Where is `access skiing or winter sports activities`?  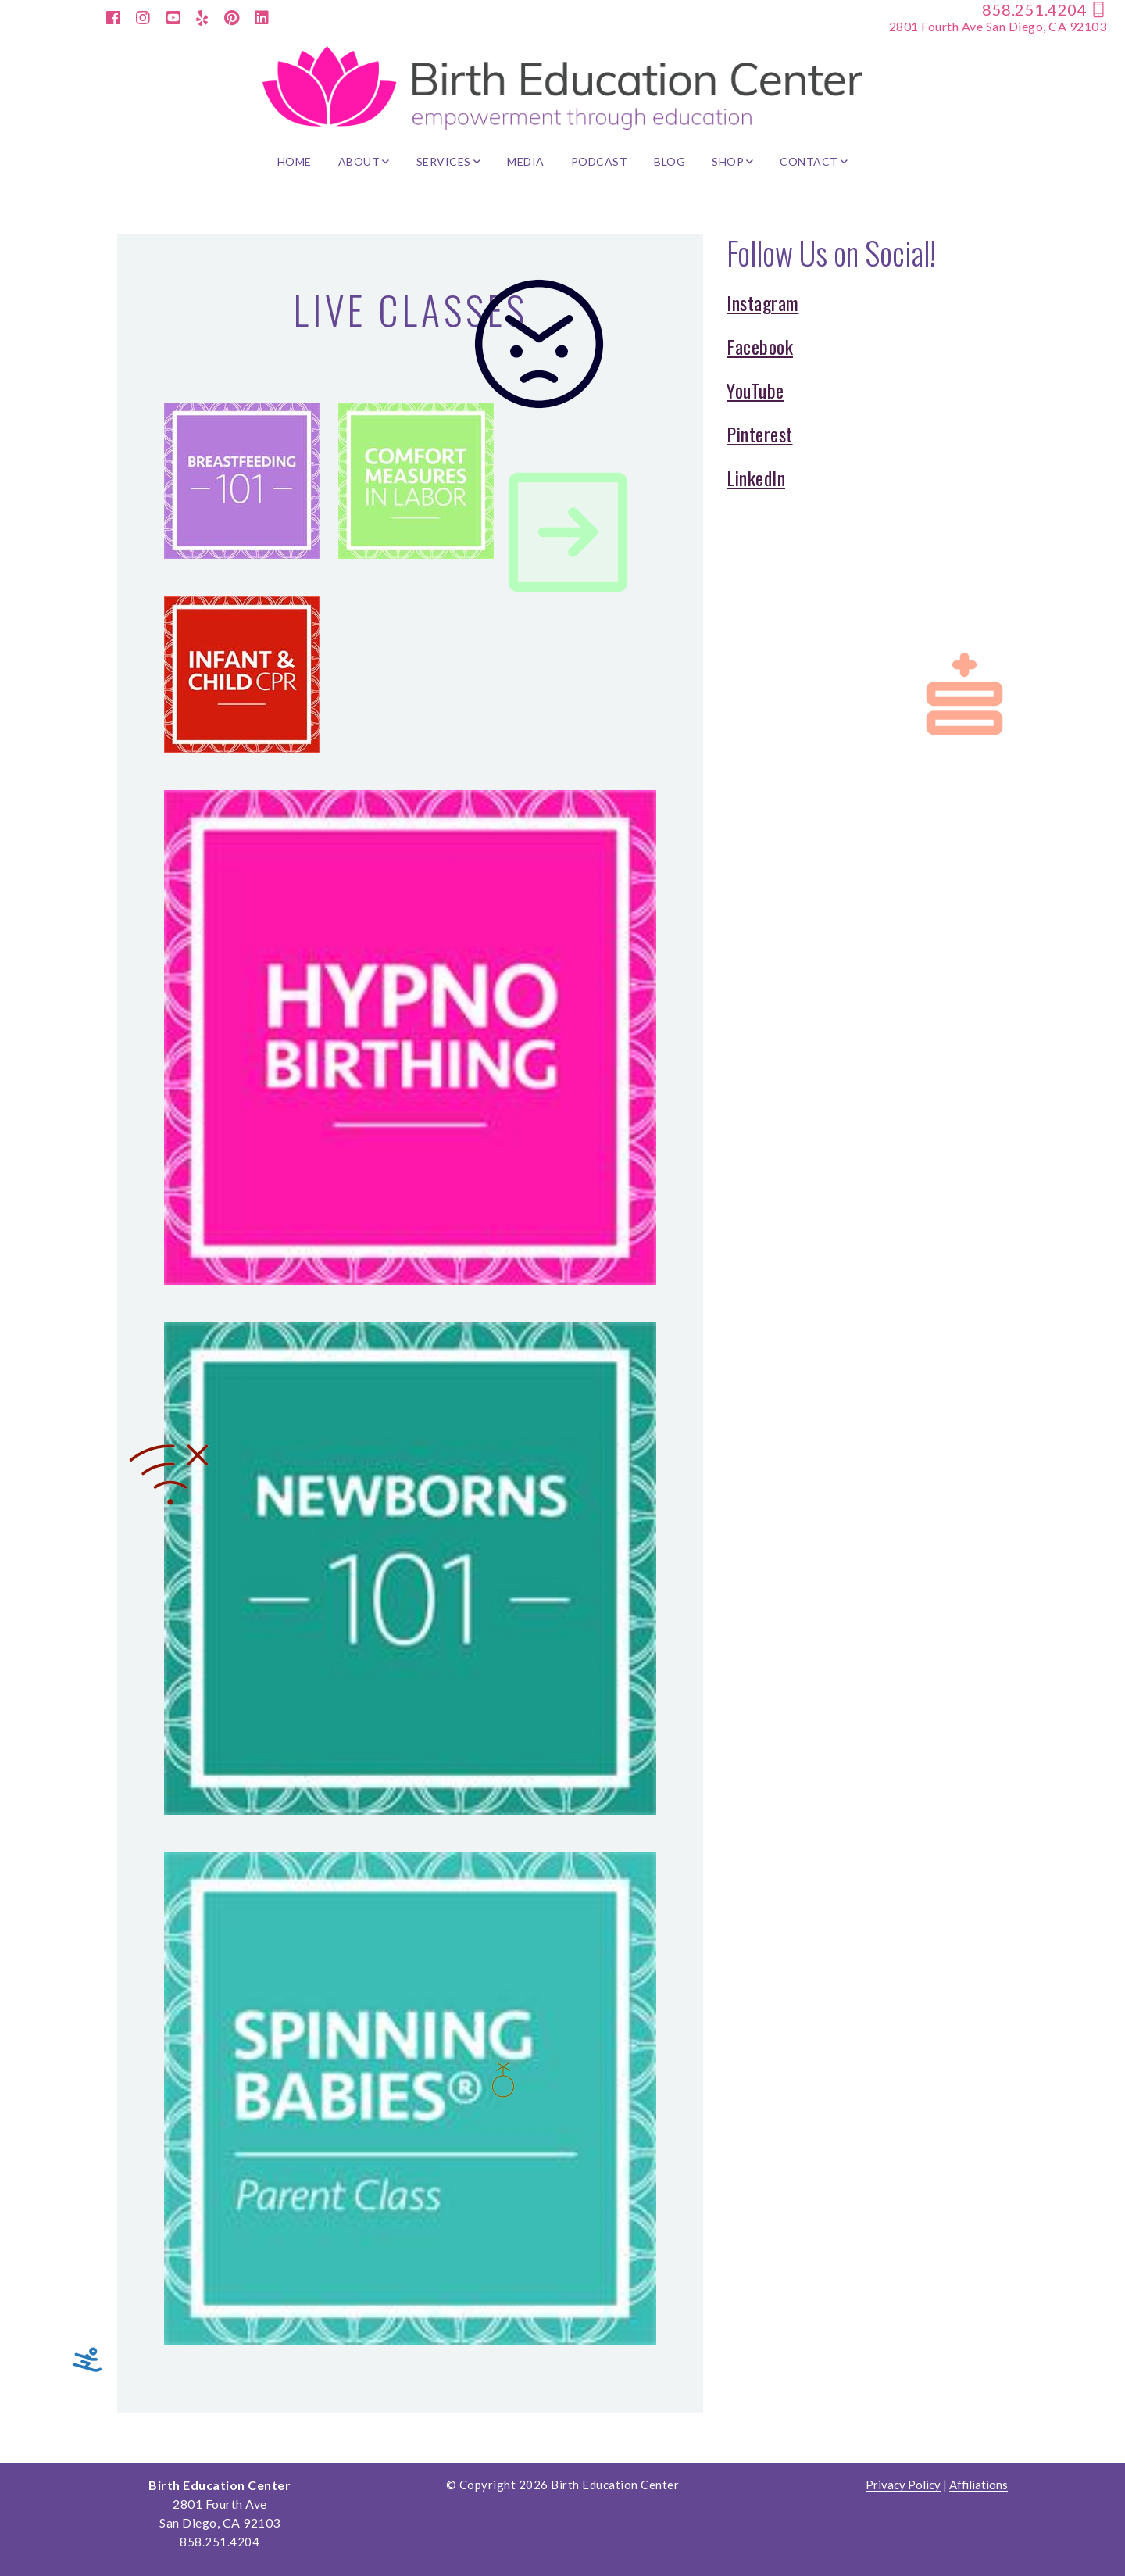 access skiing or winter sports activities is located at coordinates (87, 2360).